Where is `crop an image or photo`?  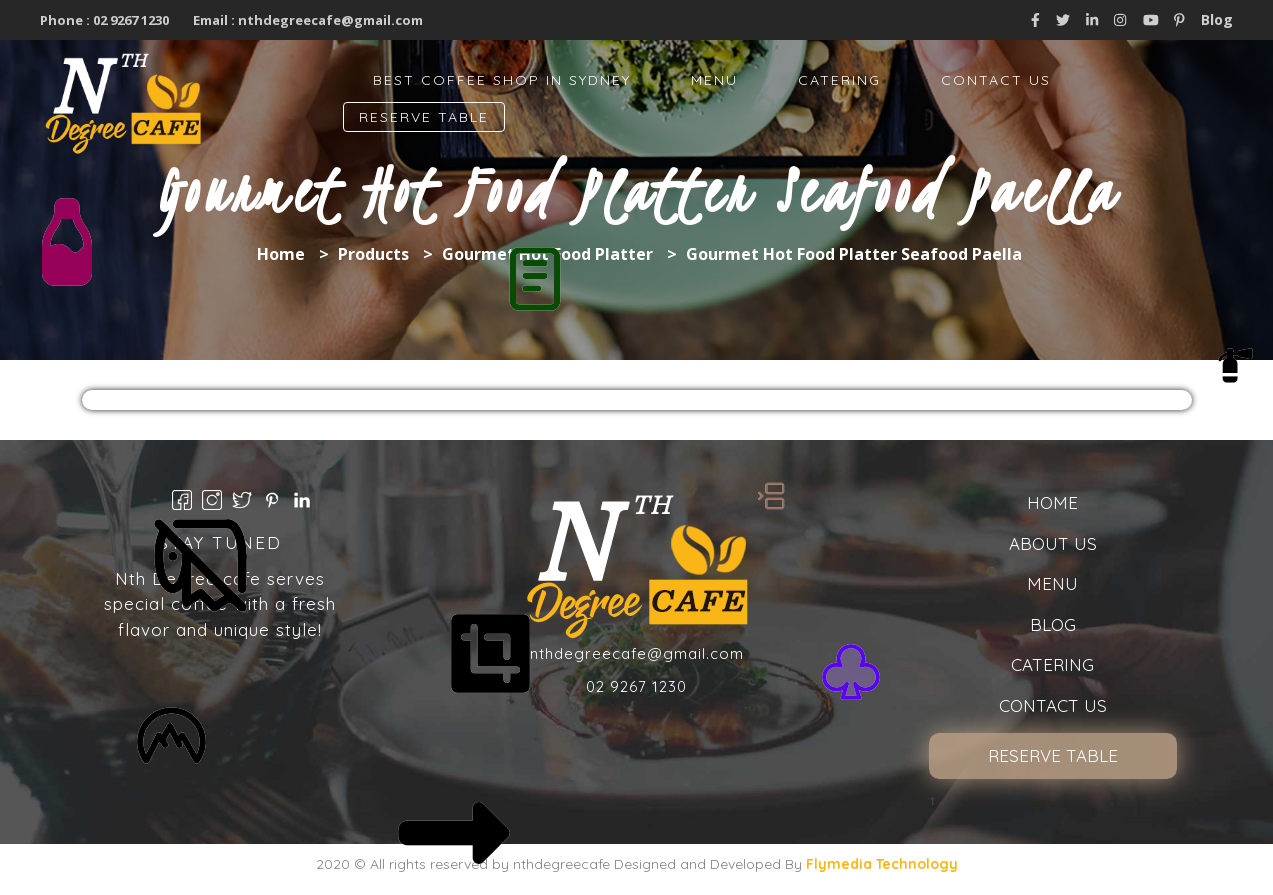
crop an image or photo is located at coordinates (490, 653).